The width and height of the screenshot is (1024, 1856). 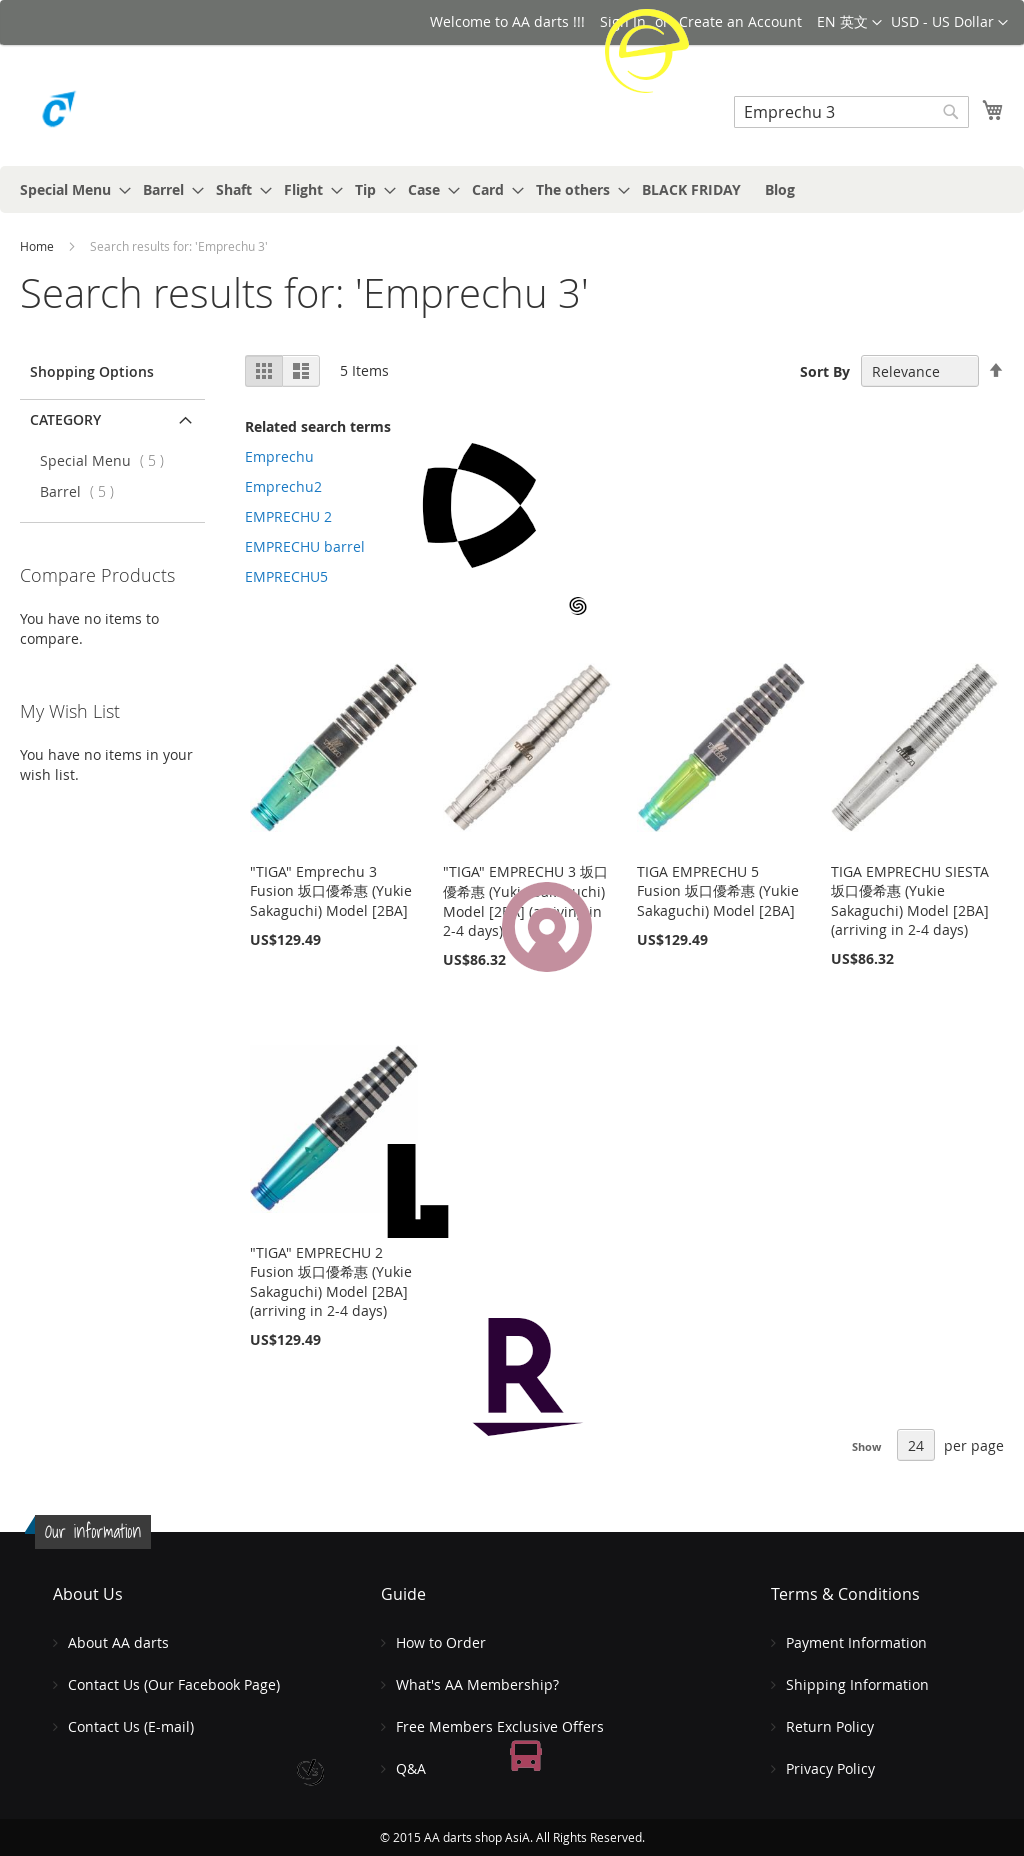 What do you see at coordinates (578, 606) in the screenshot?
I see `Laravel Nova administration panel logo` at bounding box center [578, 606].